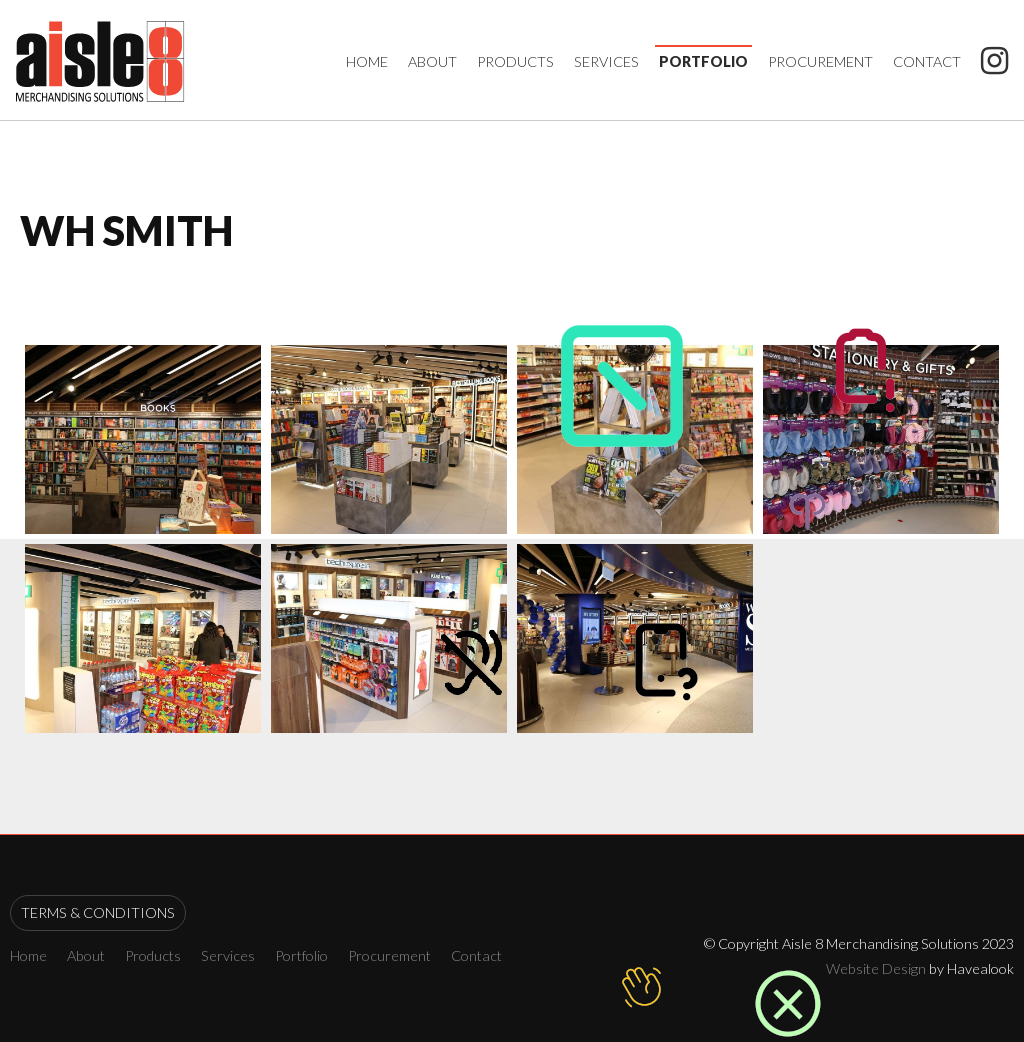 The image size is (1024, 1042). What do you see at coordinates (861, 366) in the screenshot?
I see `indicates low battery warning` at bounding box center [861, 366].